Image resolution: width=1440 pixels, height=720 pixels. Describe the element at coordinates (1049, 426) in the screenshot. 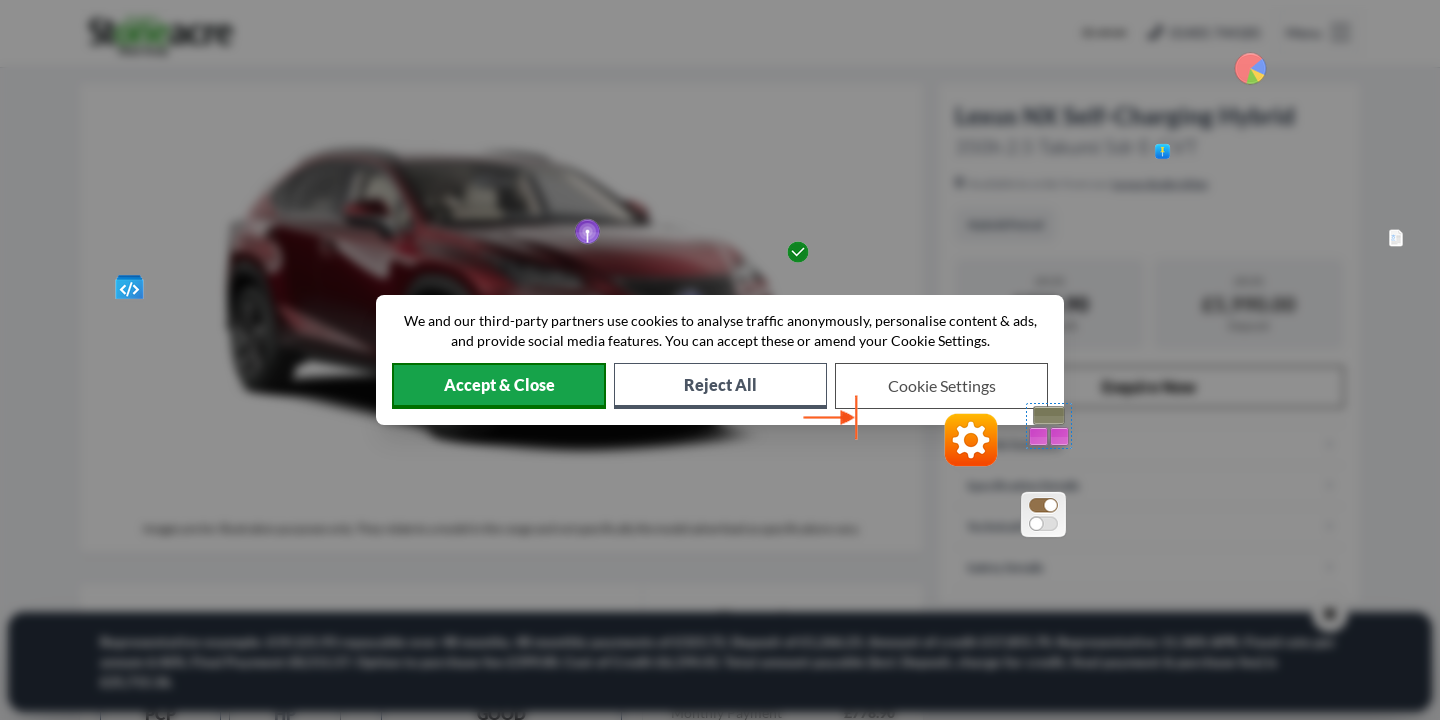

I see `select all items in the current view` at that location.